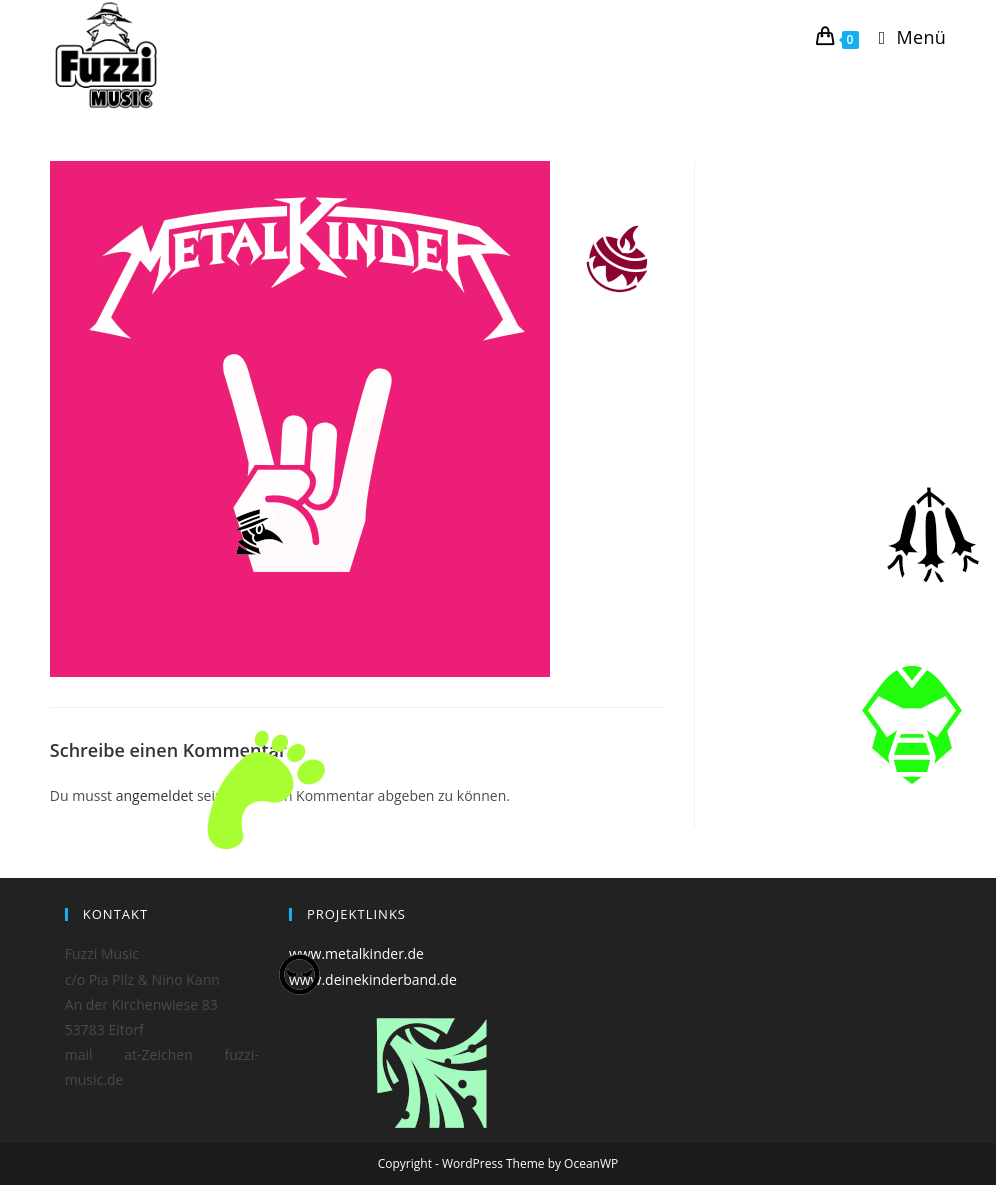 This screenshot has width=996, height=1185. What do you see at coordinates (259, 531) in the screenshot?
I see `view plague doctor character profile` at bounding box center [259, 531].